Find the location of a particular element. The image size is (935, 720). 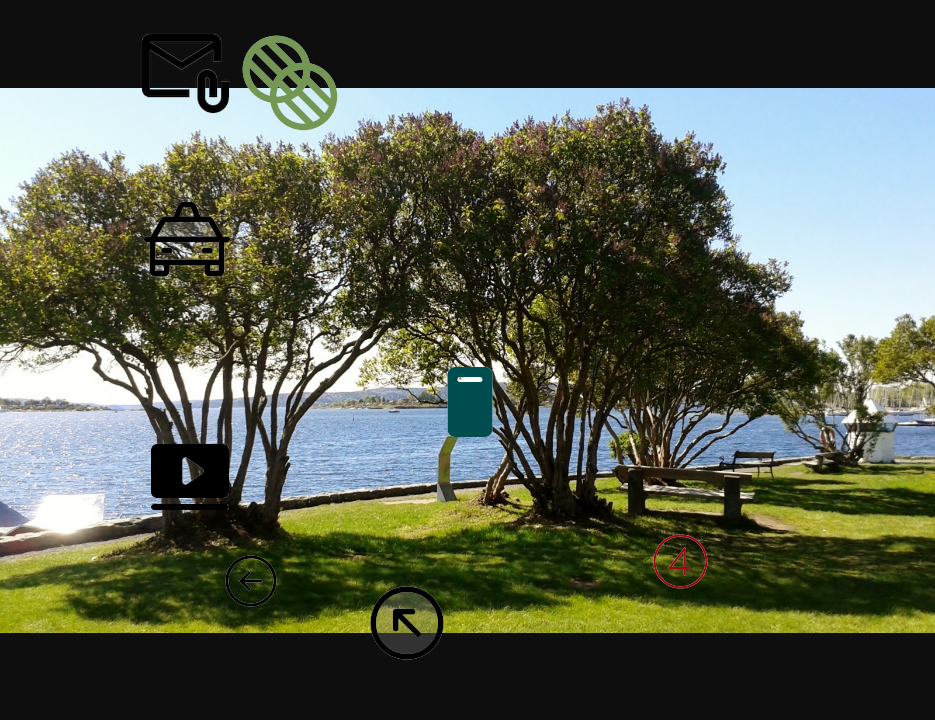

merge or combine selected elements is located at coordinates (290, 83).